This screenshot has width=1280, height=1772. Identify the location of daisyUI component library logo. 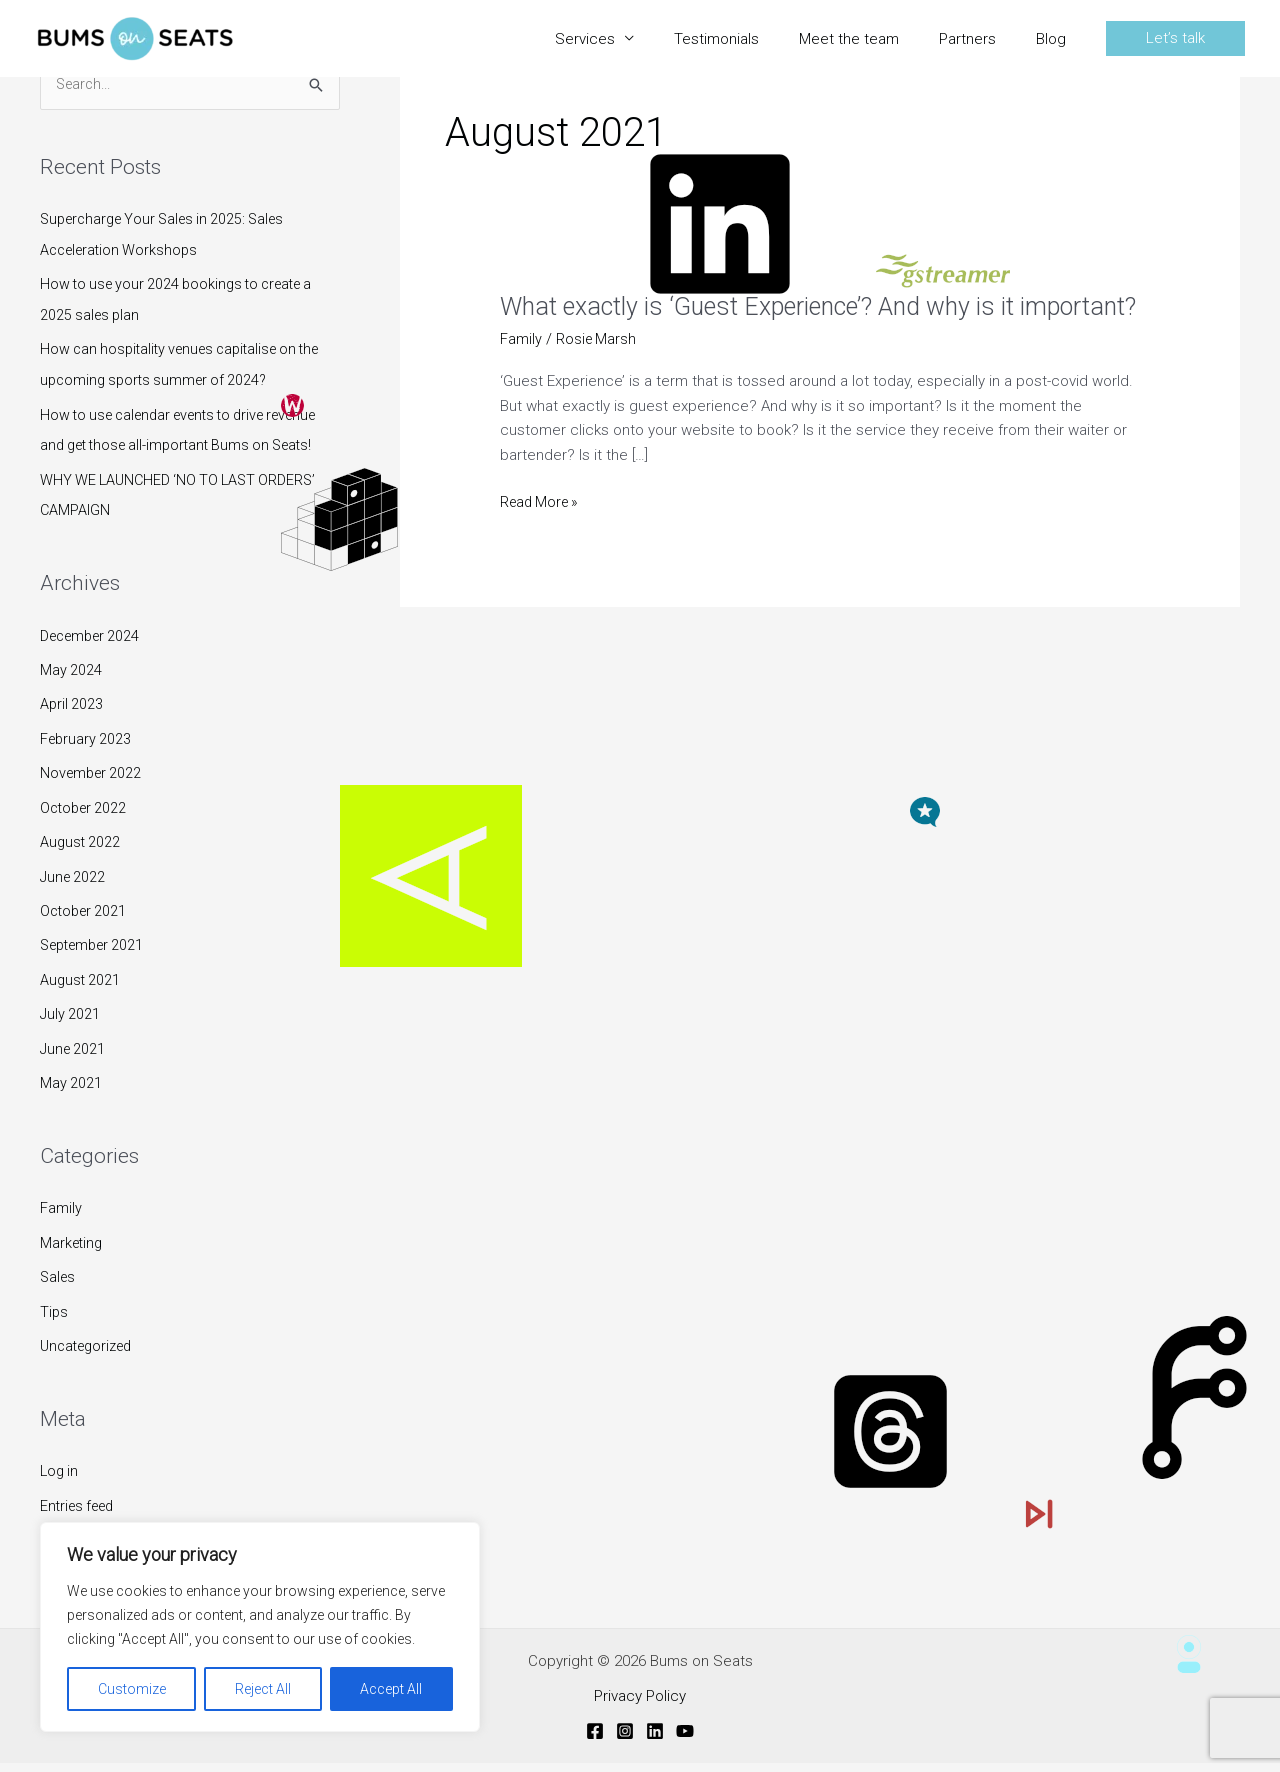
(1189, 1654).